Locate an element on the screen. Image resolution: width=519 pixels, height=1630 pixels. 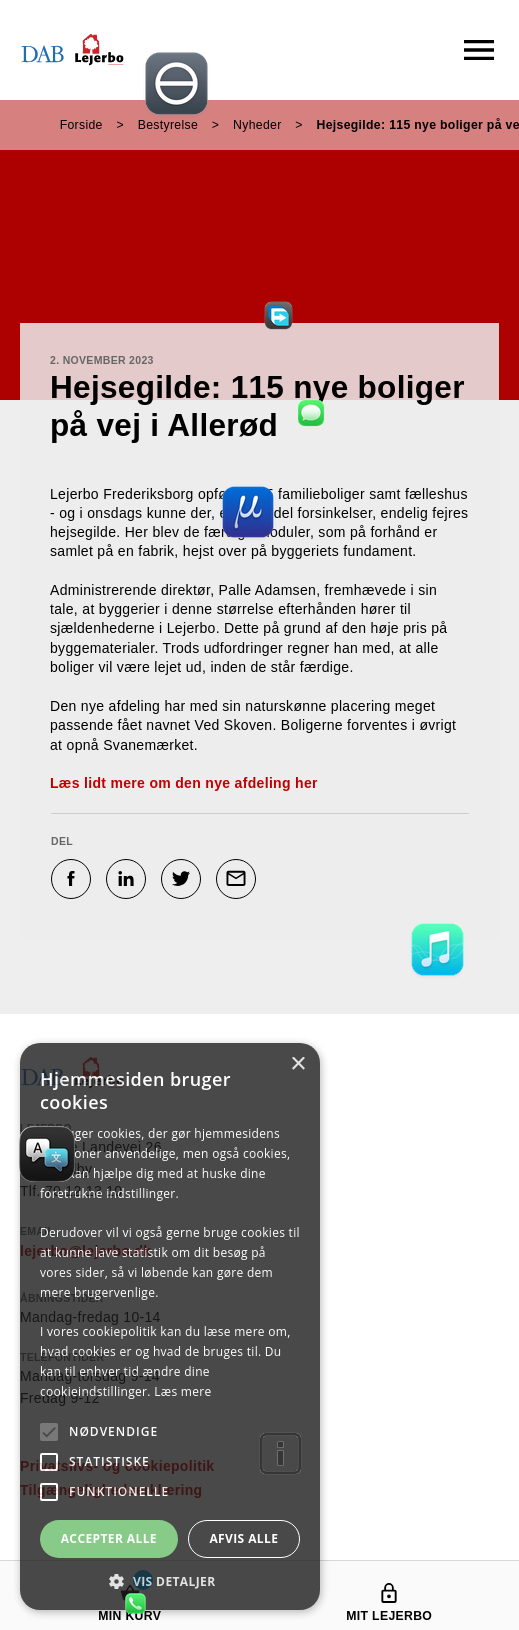
suspend or pause an application is located at coordinates (176, 83).